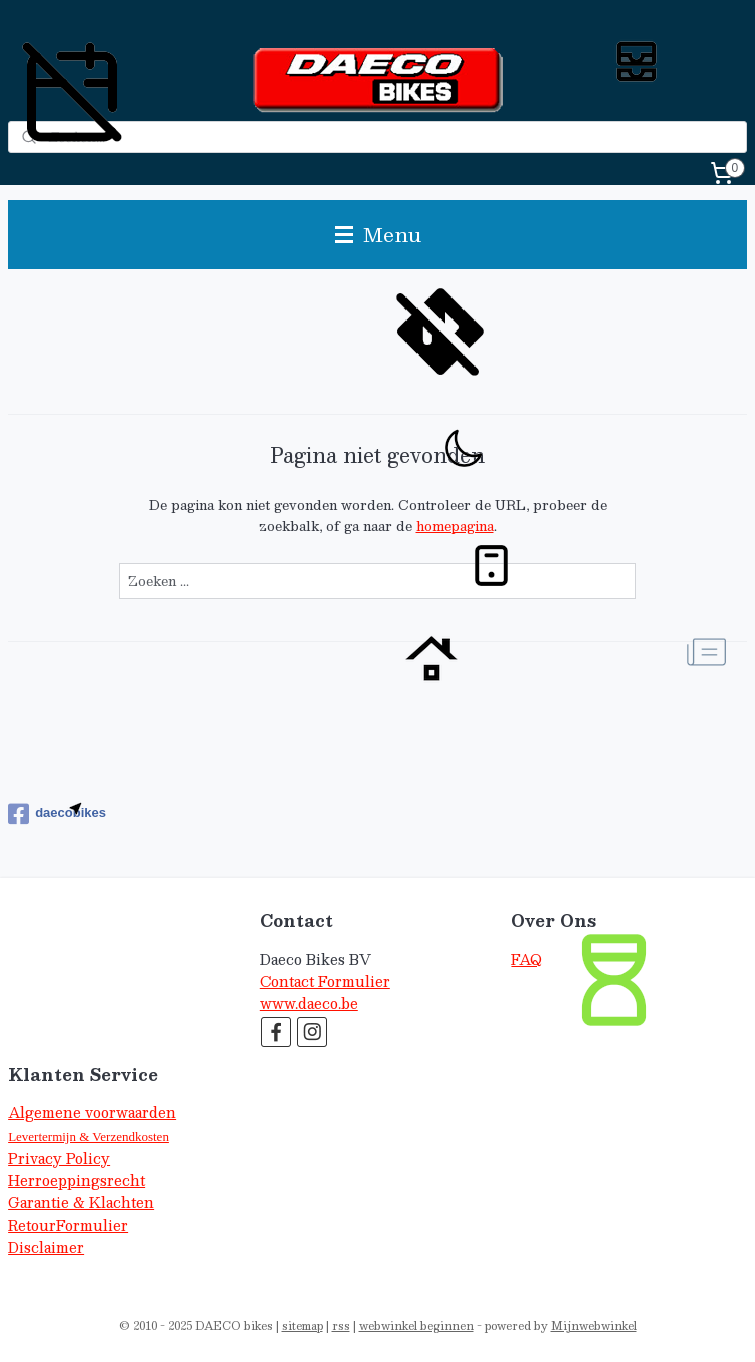  Describe the element at coordinates (636, 61) in the screenshot. I see `view all inboxes` at that location.